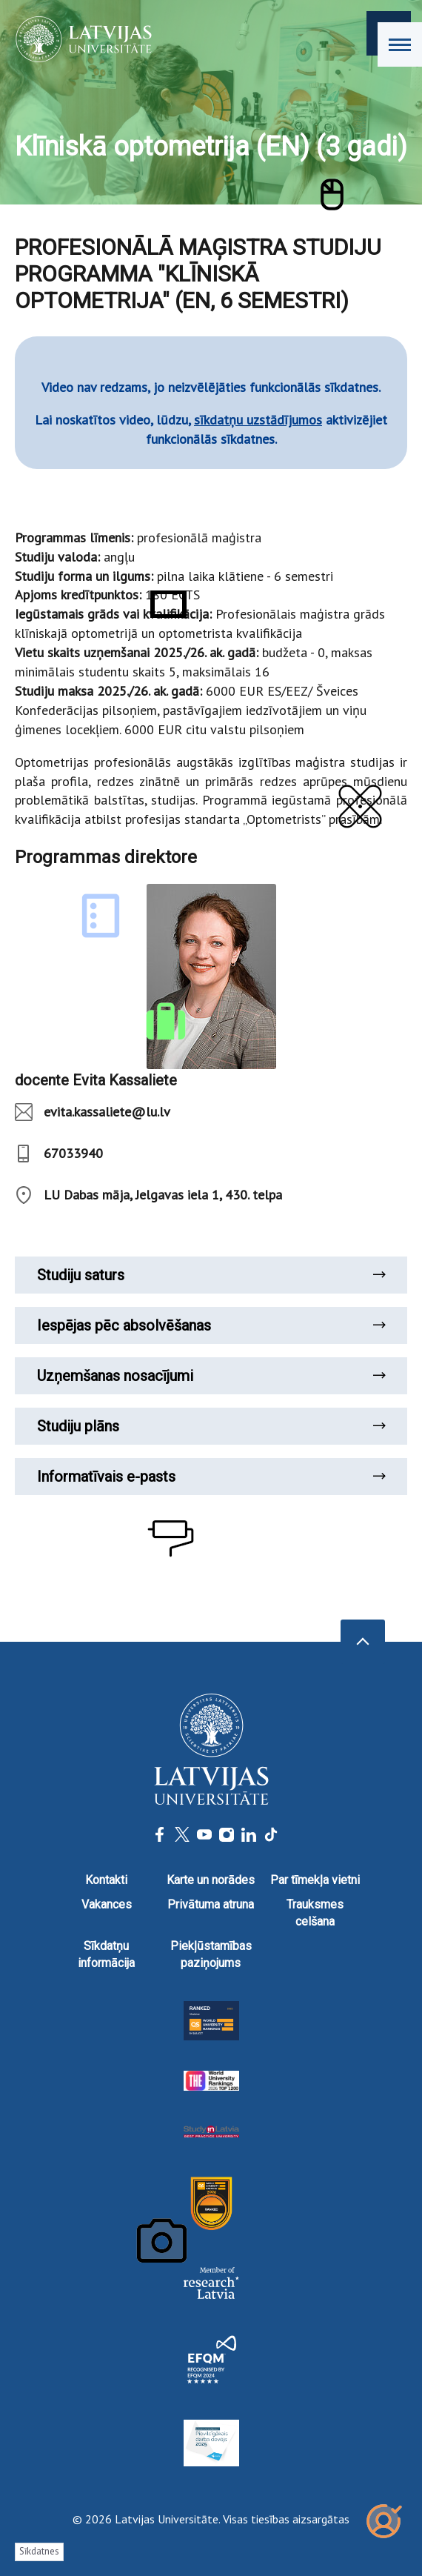 This screenshot has height=2576, width=422. Describe the element at coordinates (170, 1535) in the screenshot. I see `access paint or formatting tools` at that location.